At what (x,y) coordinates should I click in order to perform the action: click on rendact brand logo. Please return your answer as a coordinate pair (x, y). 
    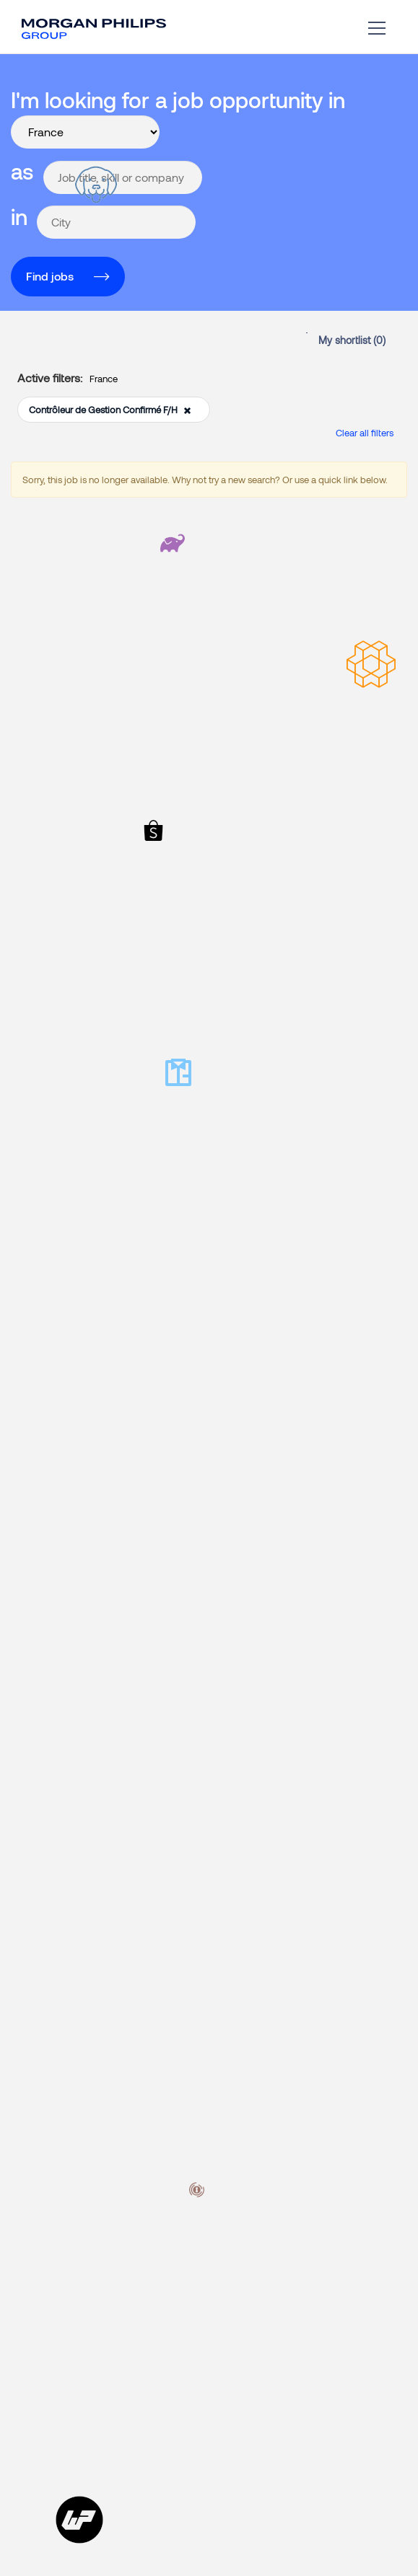
    Looking at the image, I should click on (79, 2520).